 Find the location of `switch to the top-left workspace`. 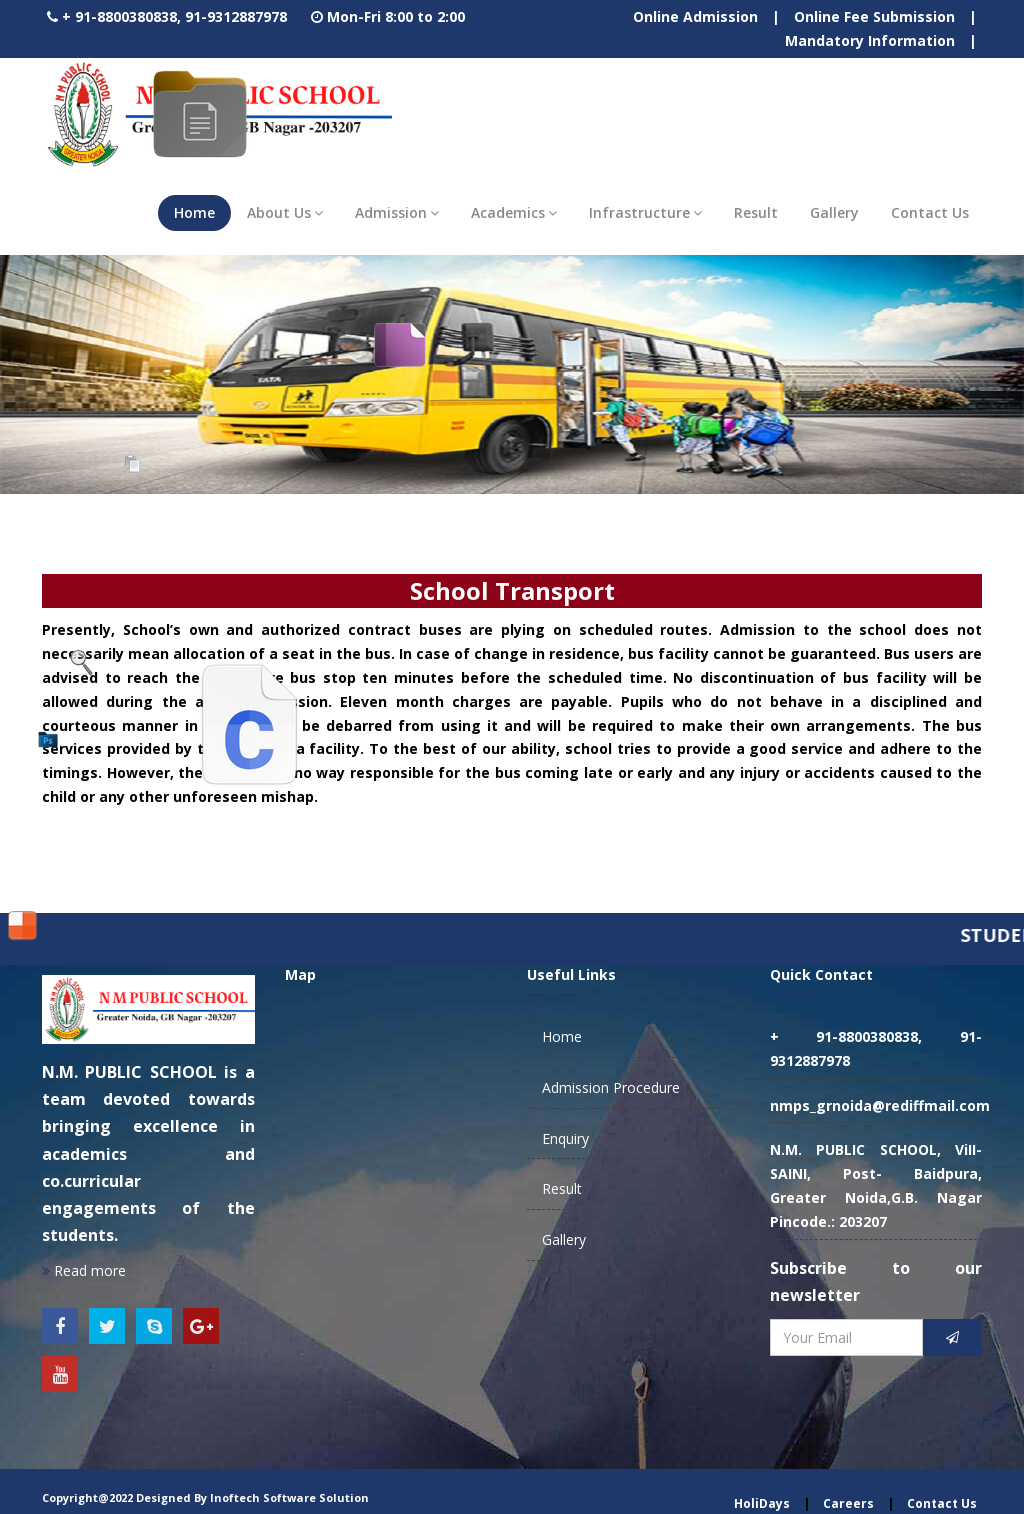

switch to the top-left workspace is located at coordinates (22, 925).